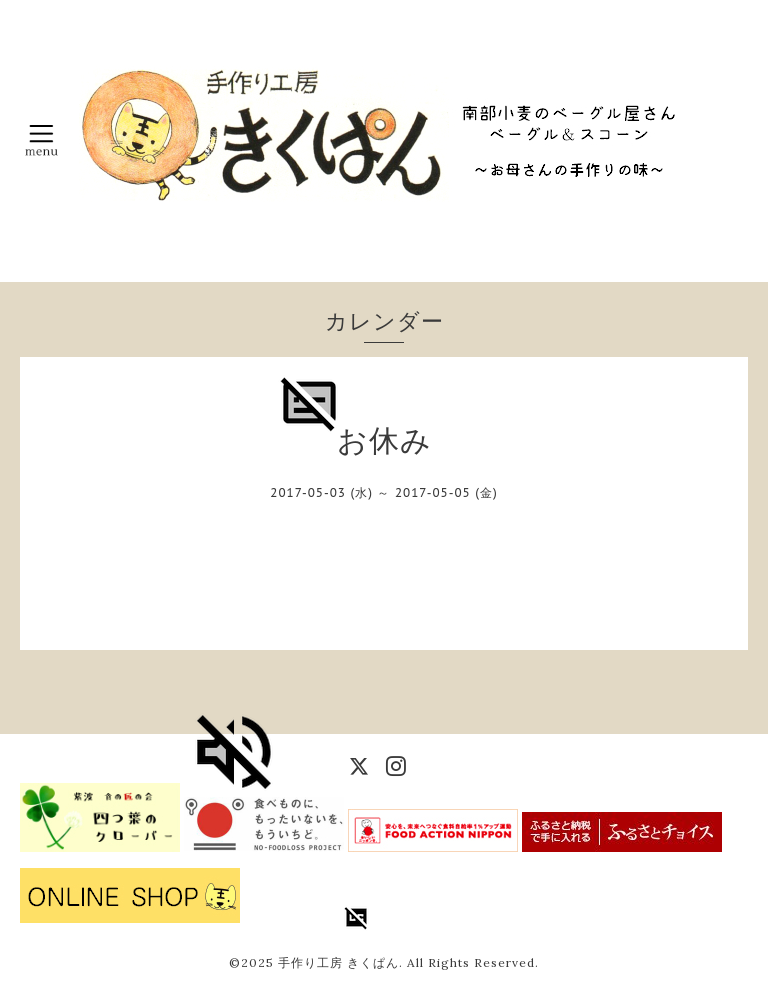 This screenshot has width=768, height=983. Describe the element at coordinates (234, 752) in the screenshot. I see `mute audio or sound` at that location.